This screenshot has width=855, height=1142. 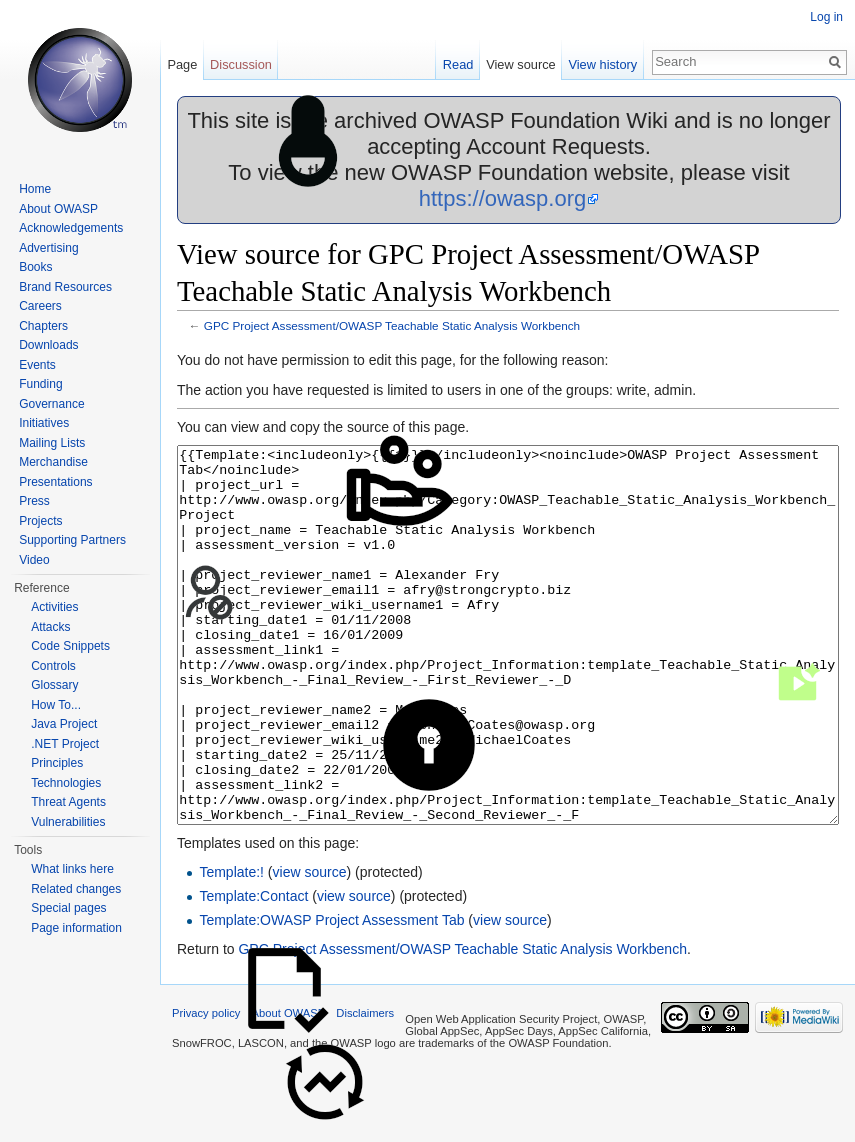 What do you see at coordinates (325, 1082) in the screenshot?
I see `exchange or transfer funds between accounts` at bounding box center [325, 1082].